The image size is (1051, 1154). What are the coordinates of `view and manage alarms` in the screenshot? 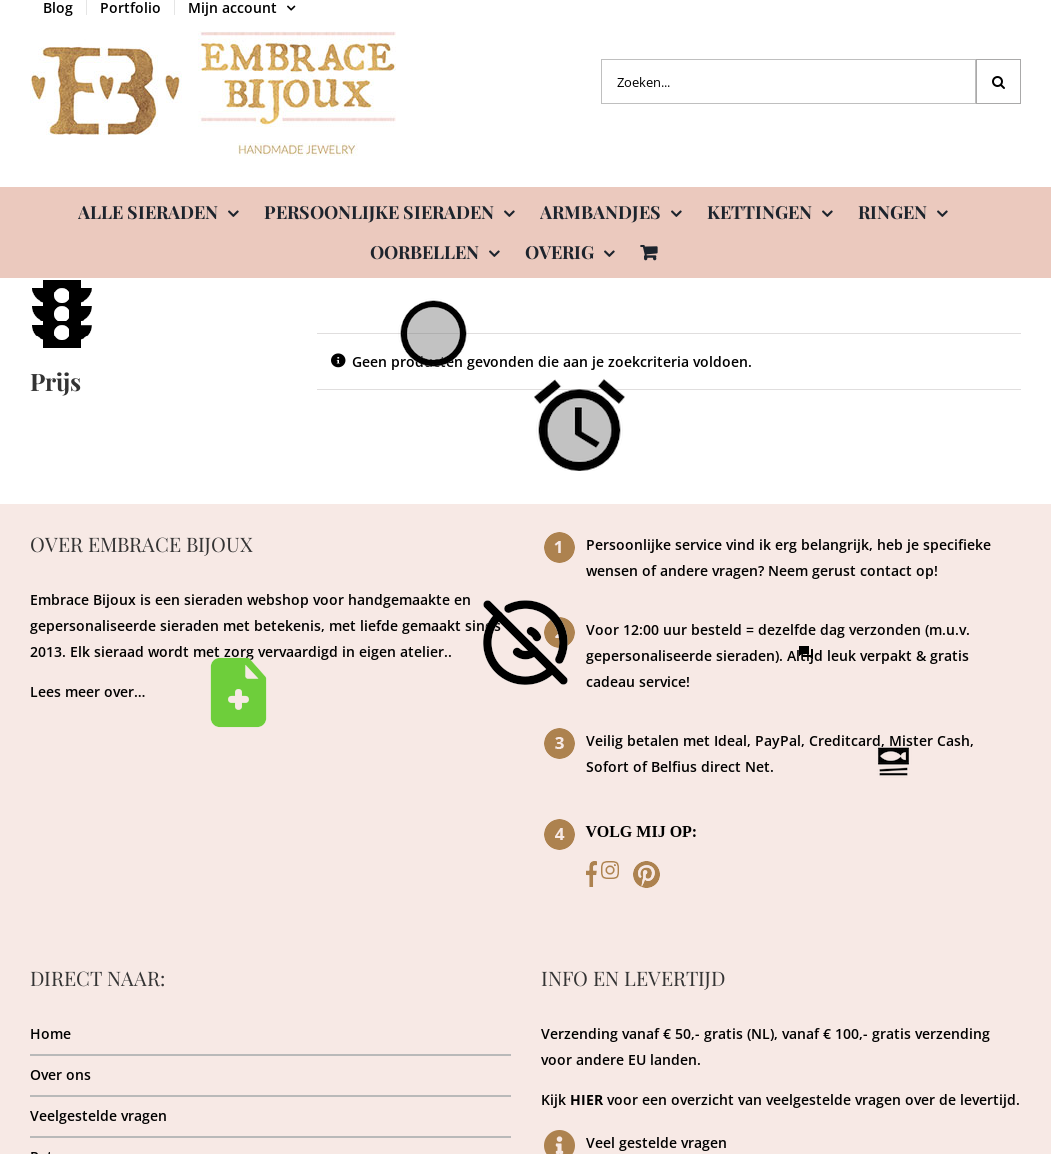 It's located at (579, 425).